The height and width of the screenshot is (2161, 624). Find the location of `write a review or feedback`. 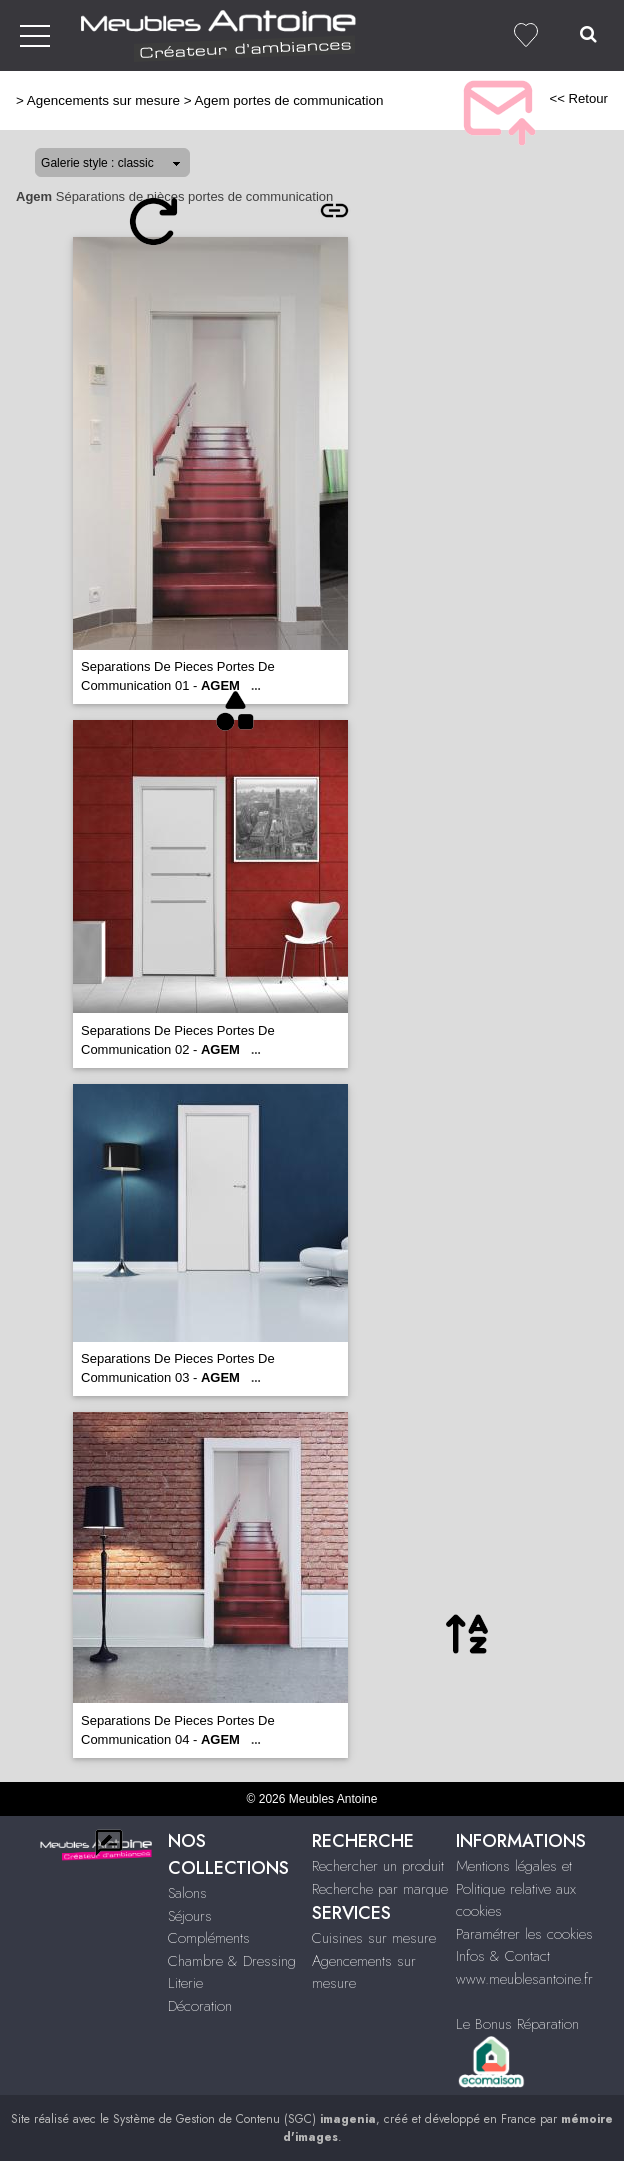

write a review or feedback is located at coordinates (109, 1843).